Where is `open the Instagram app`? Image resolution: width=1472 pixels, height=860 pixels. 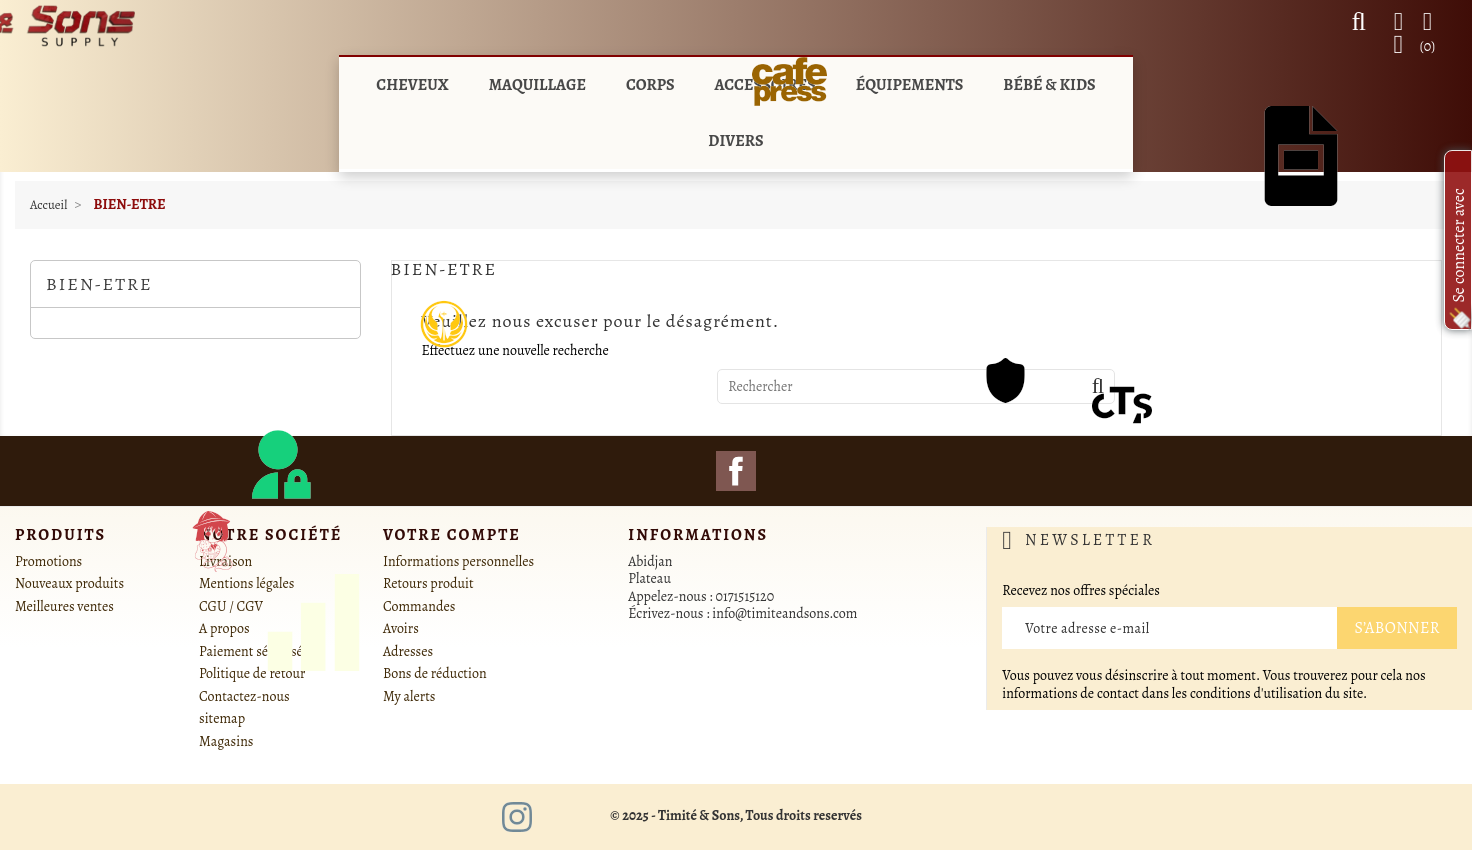 open the Instagram app is located at coordinates (517, 817).